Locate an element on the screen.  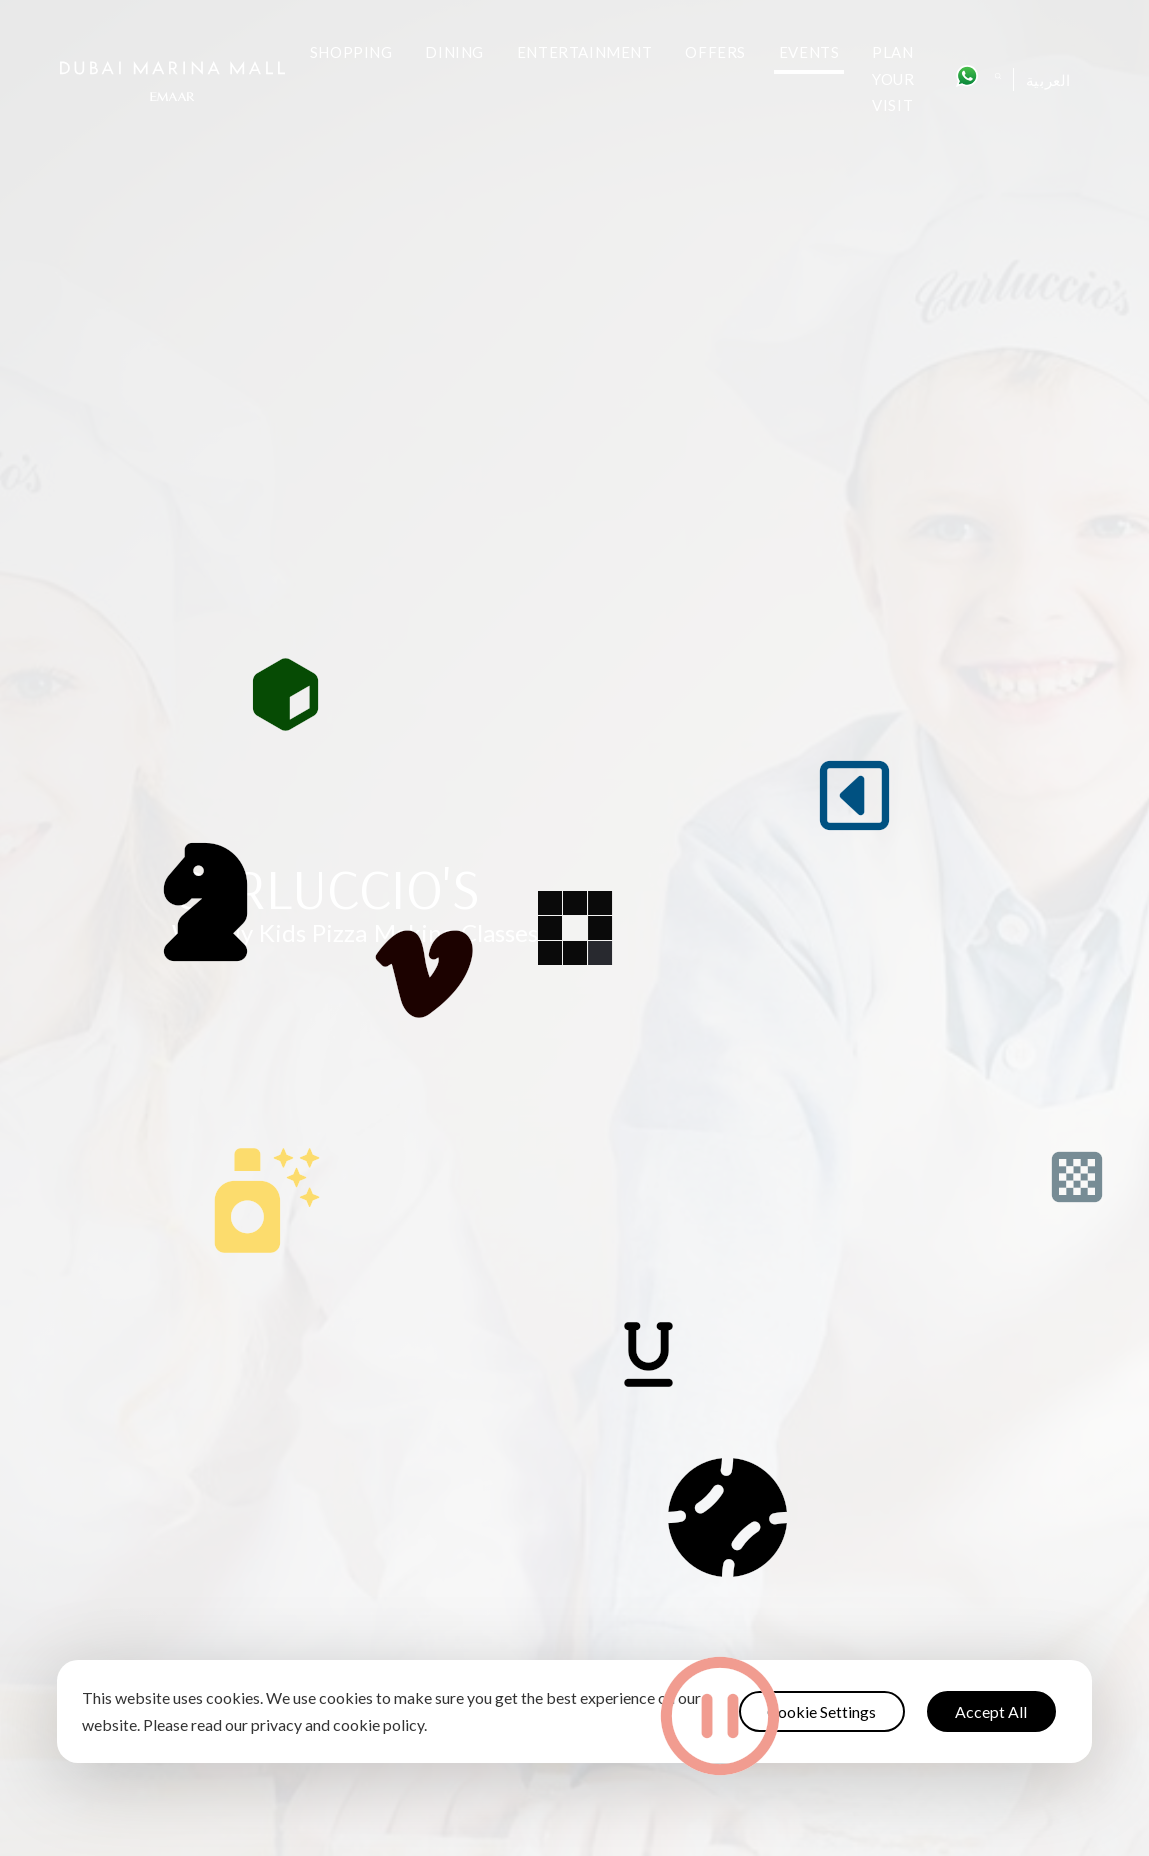
play chess or access chess game is located at coordinates (205, 905).